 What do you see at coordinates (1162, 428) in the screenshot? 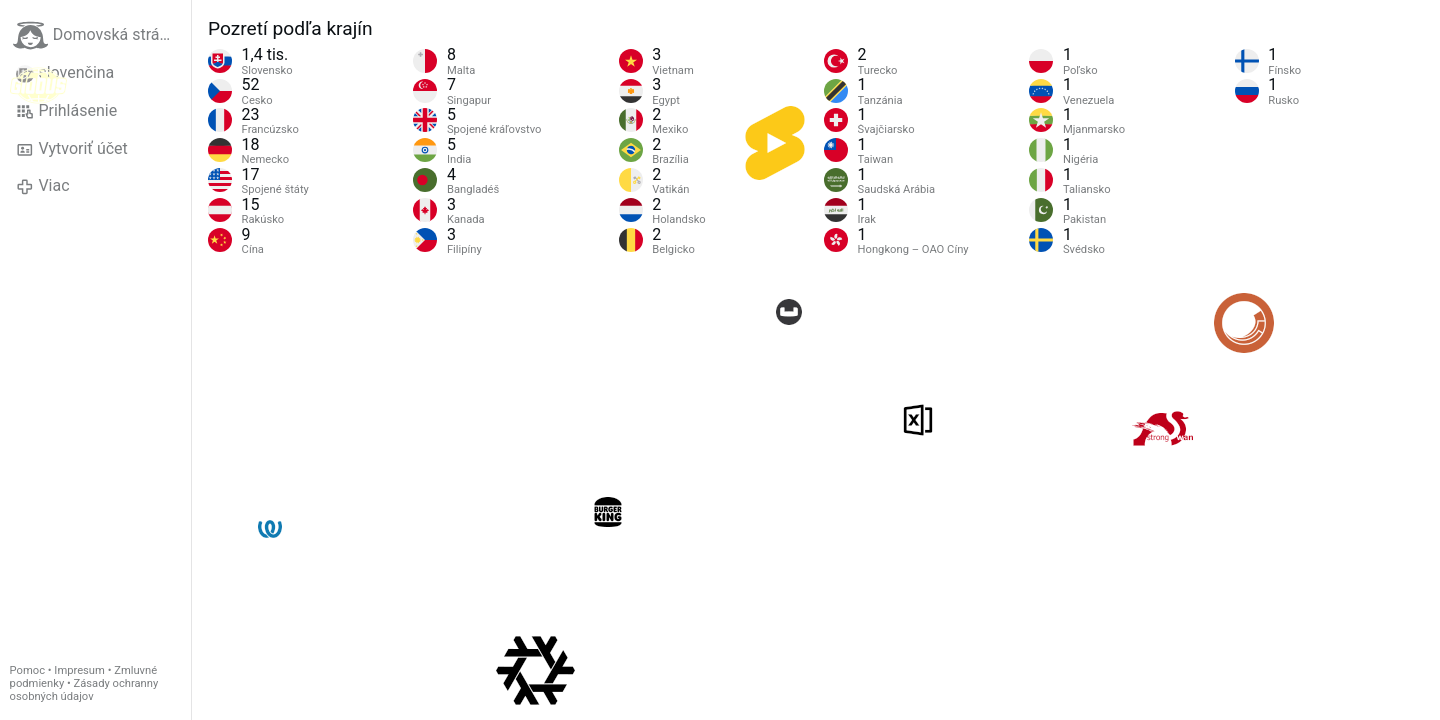
I see `strongSwan VPN client application` at bounding box center [1162, 428].